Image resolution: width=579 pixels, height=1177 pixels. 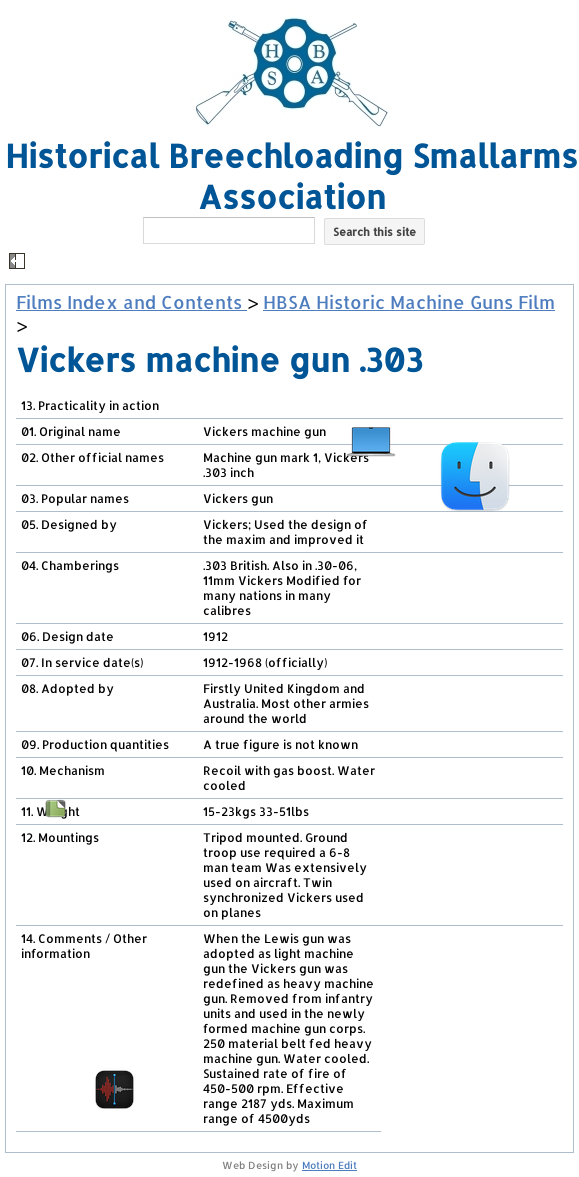 What do you see at coordinates (114, 1089) in the screenshot?
I see `open voice memos app` at bounding box center [114, 1089].